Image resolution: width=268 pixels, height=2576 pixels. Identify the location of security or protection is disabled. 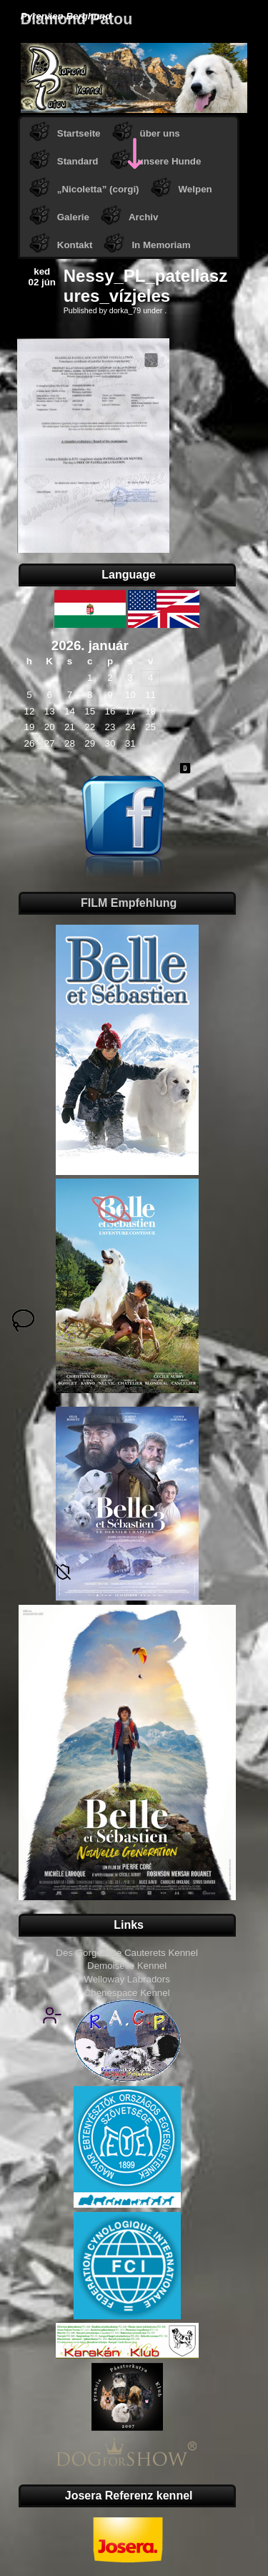
(63, 1572).